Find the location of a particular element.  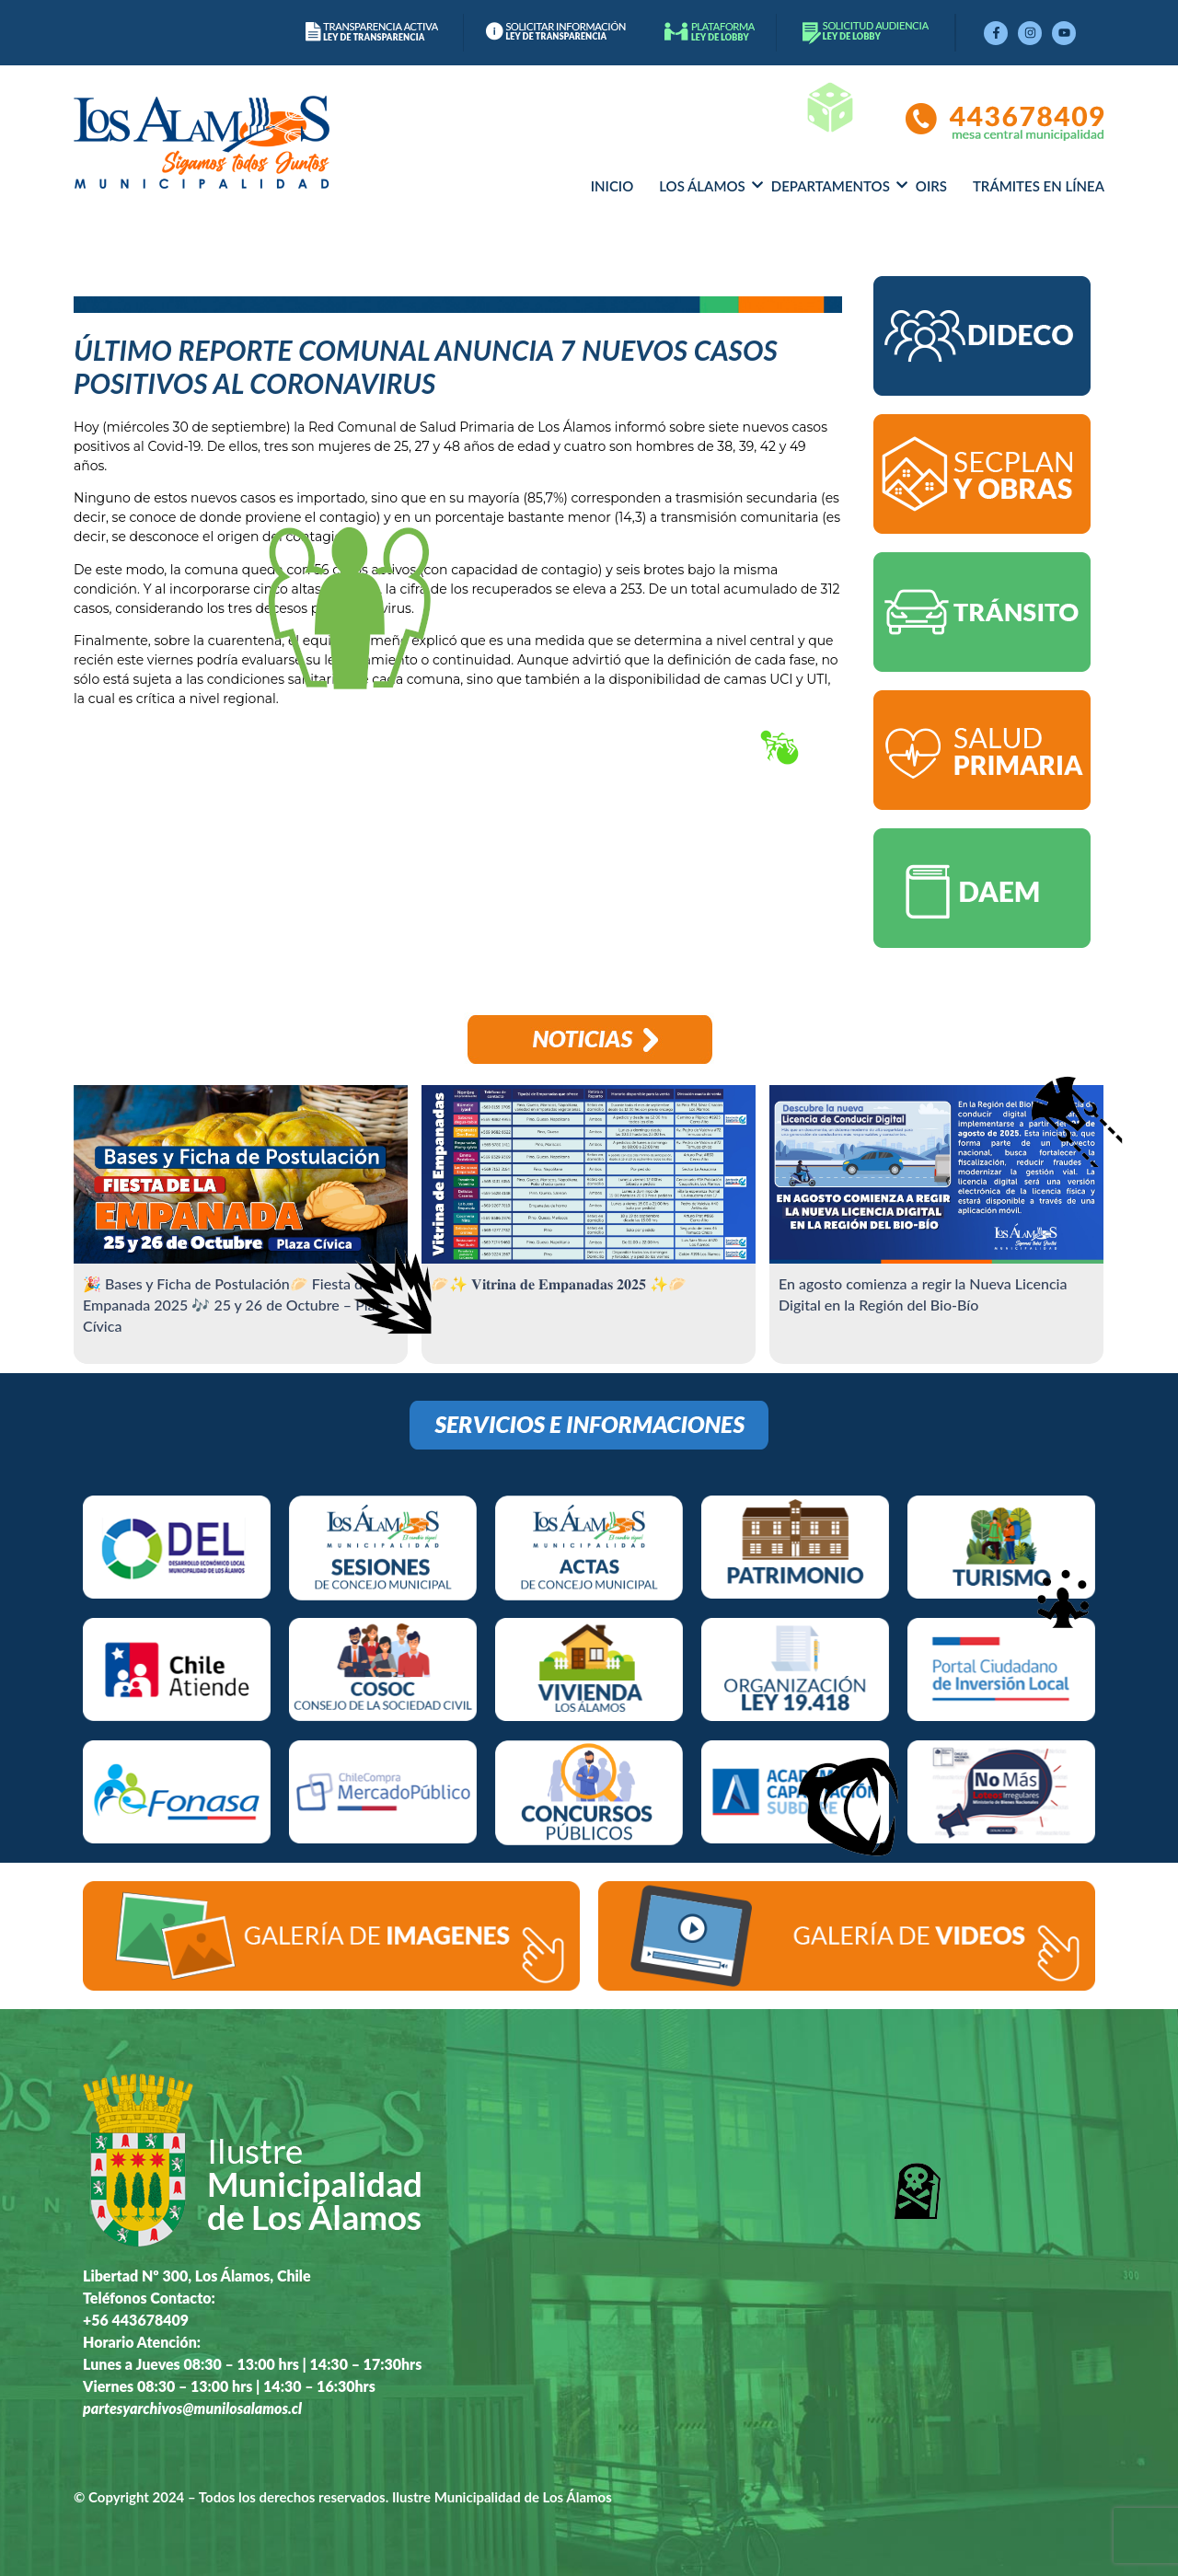

strafe or sidestep movement control is located at coordinates (1079, 1122).